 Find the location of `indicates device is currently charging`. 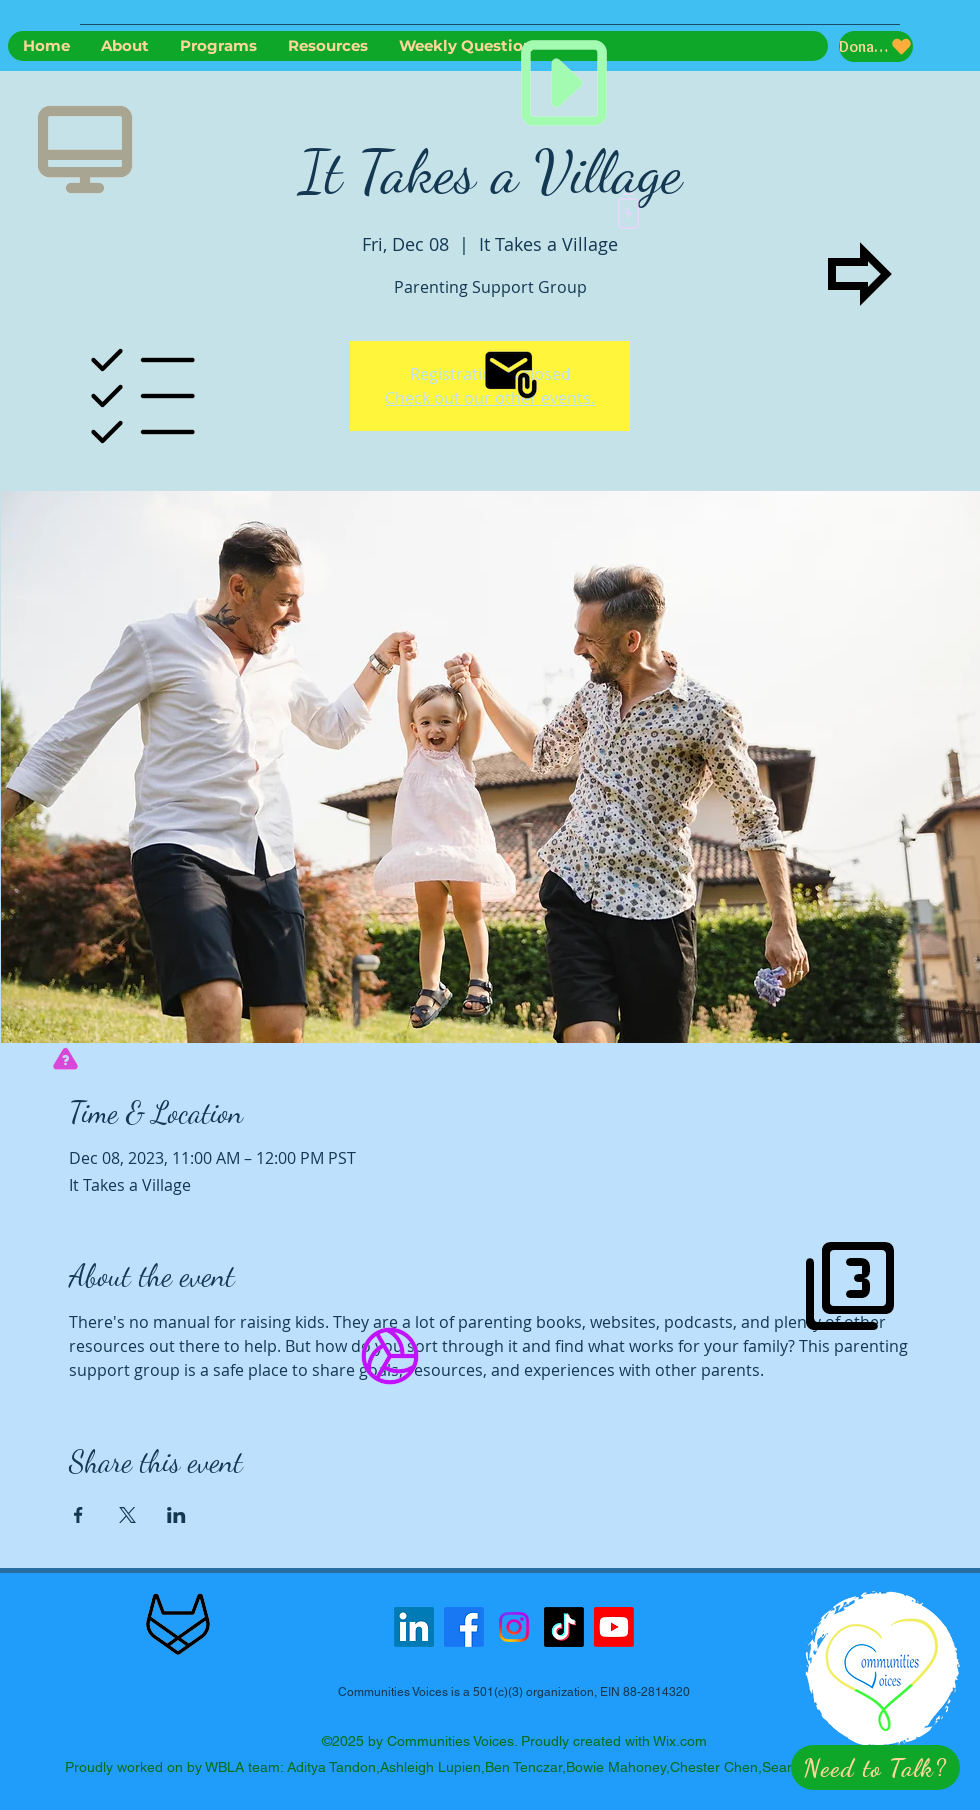

indicates device is currently charging is located at coordinates (628, 211).